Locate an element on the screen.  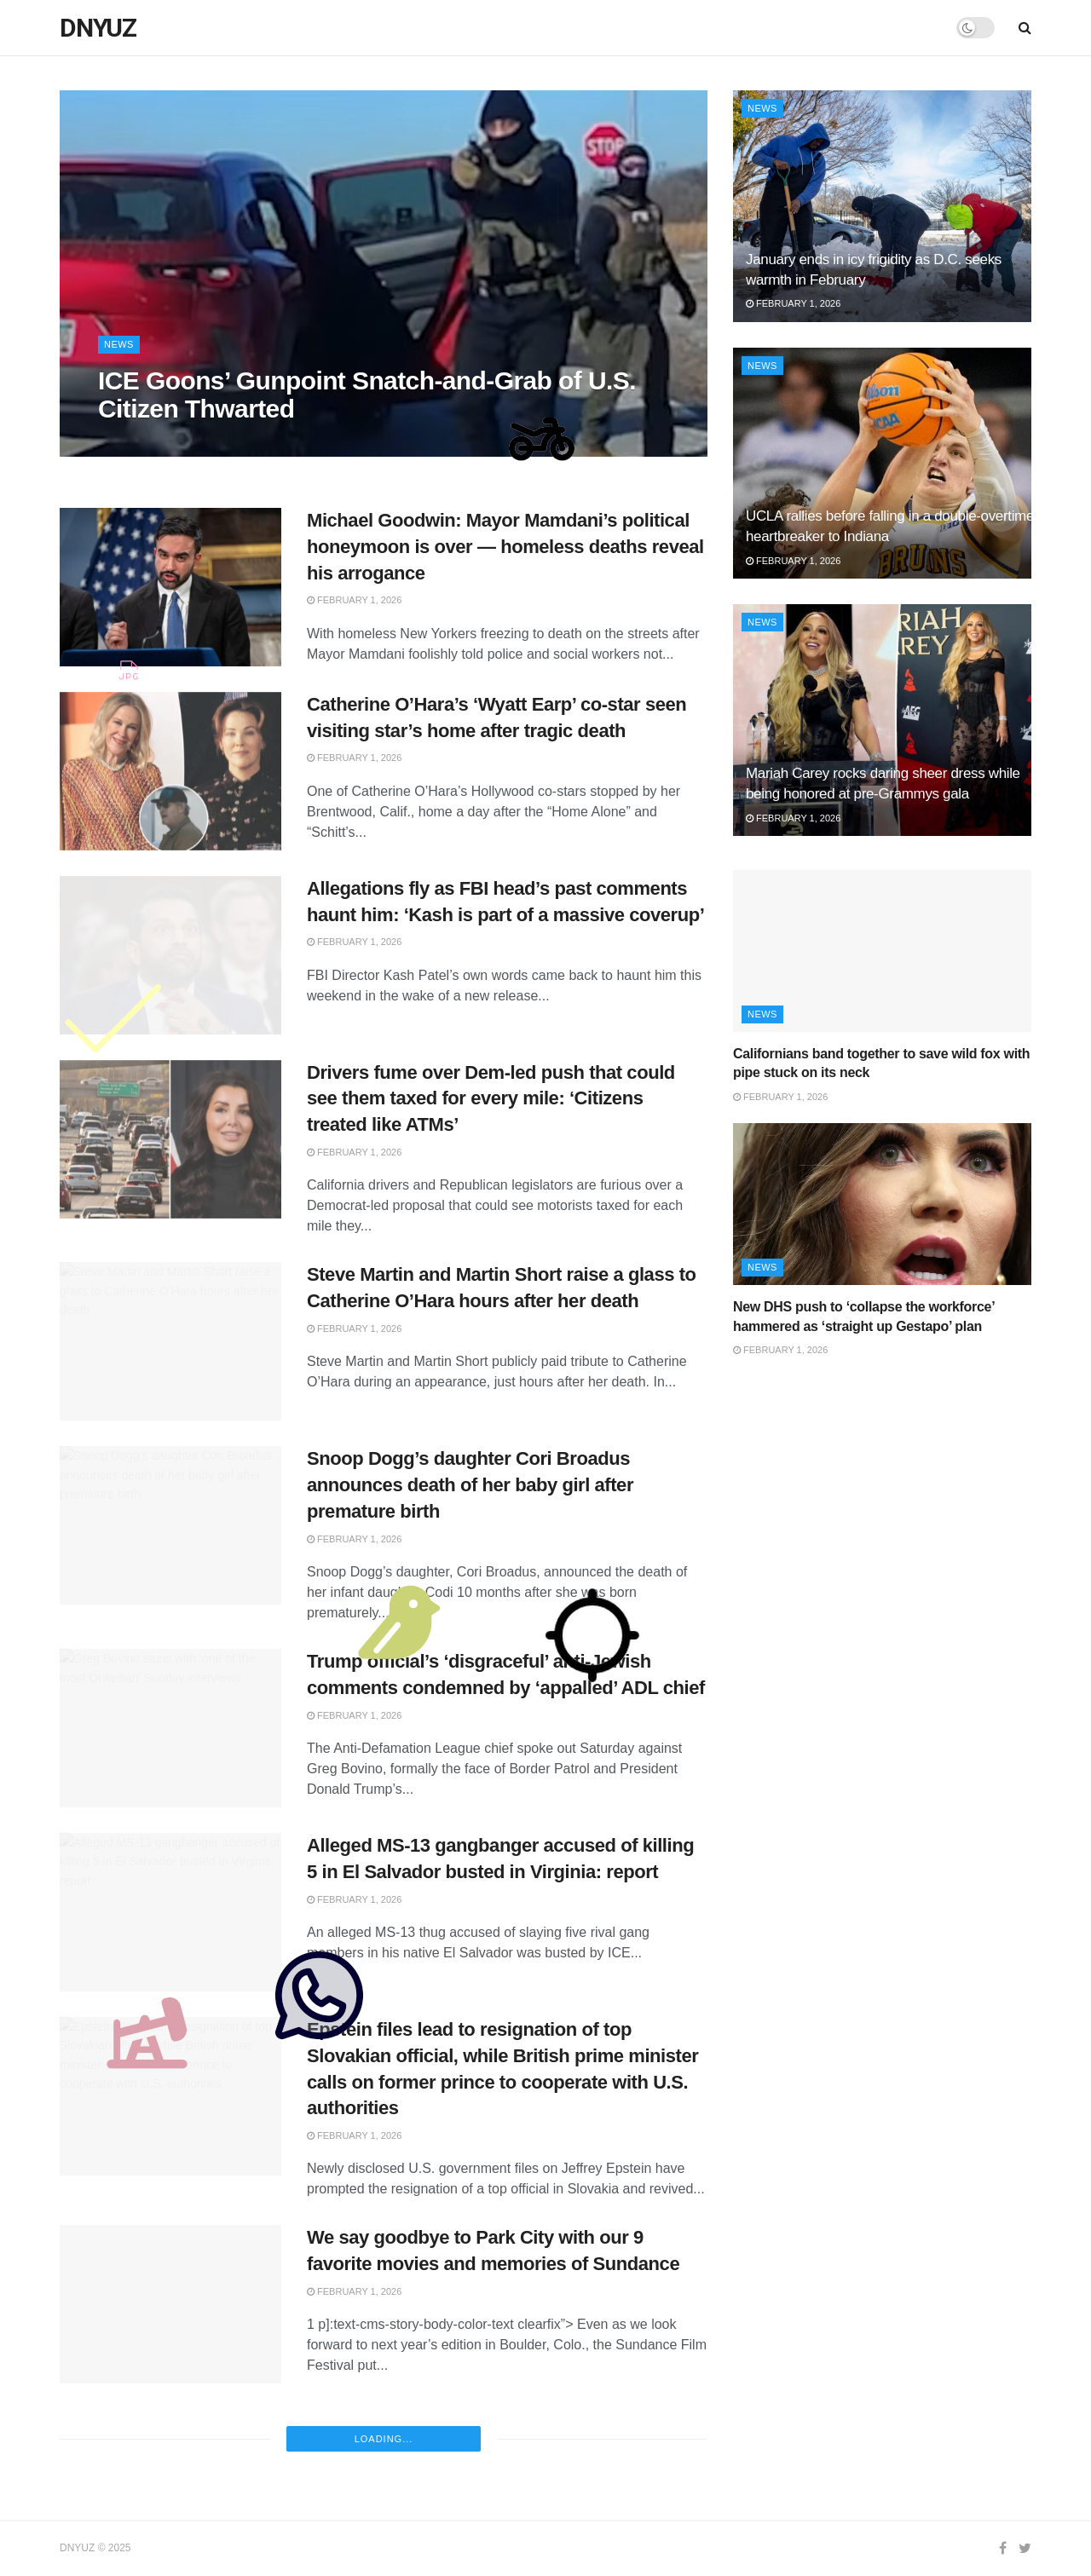
represents oil and gas industry or energy sector is located at coordinates (147, 2032).